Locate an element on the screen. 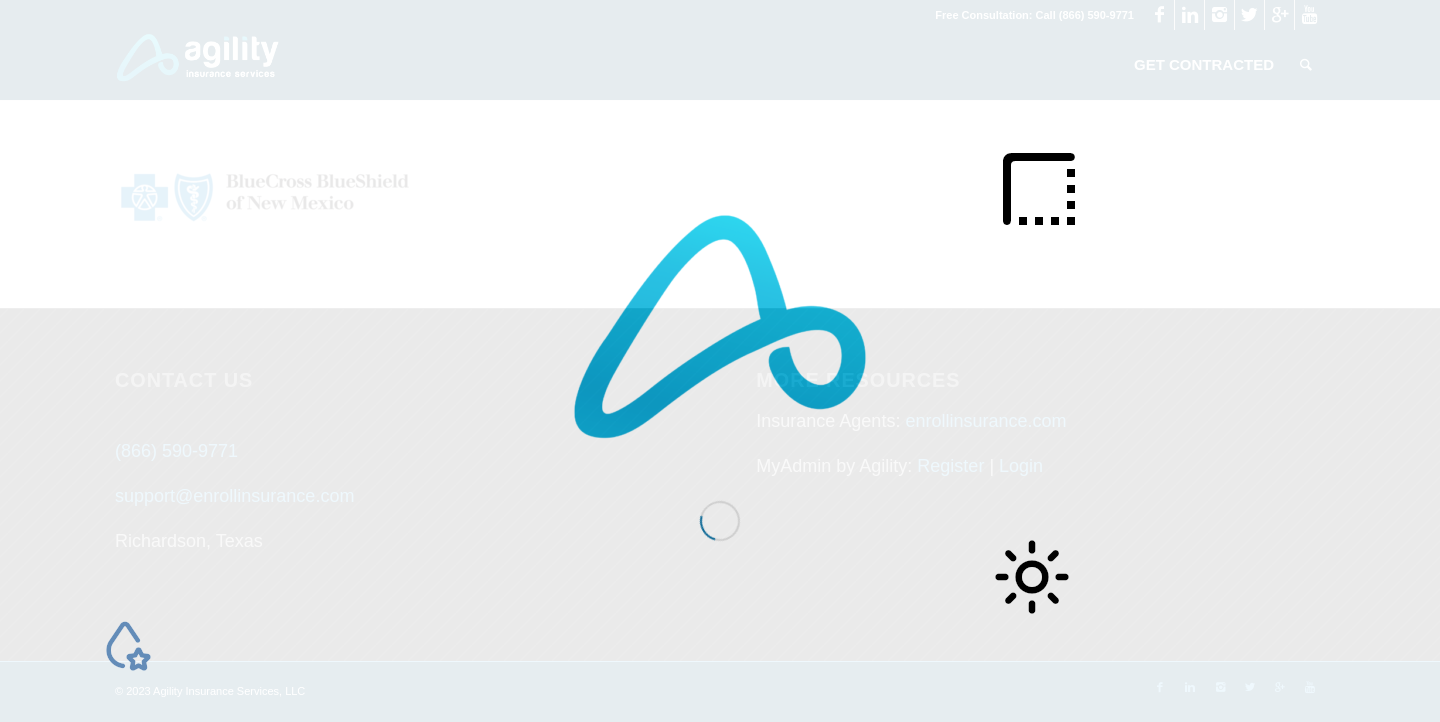 This screenshot has width=1440, height=722. customize border style for a selected element is located at coordinates (1039, 189).